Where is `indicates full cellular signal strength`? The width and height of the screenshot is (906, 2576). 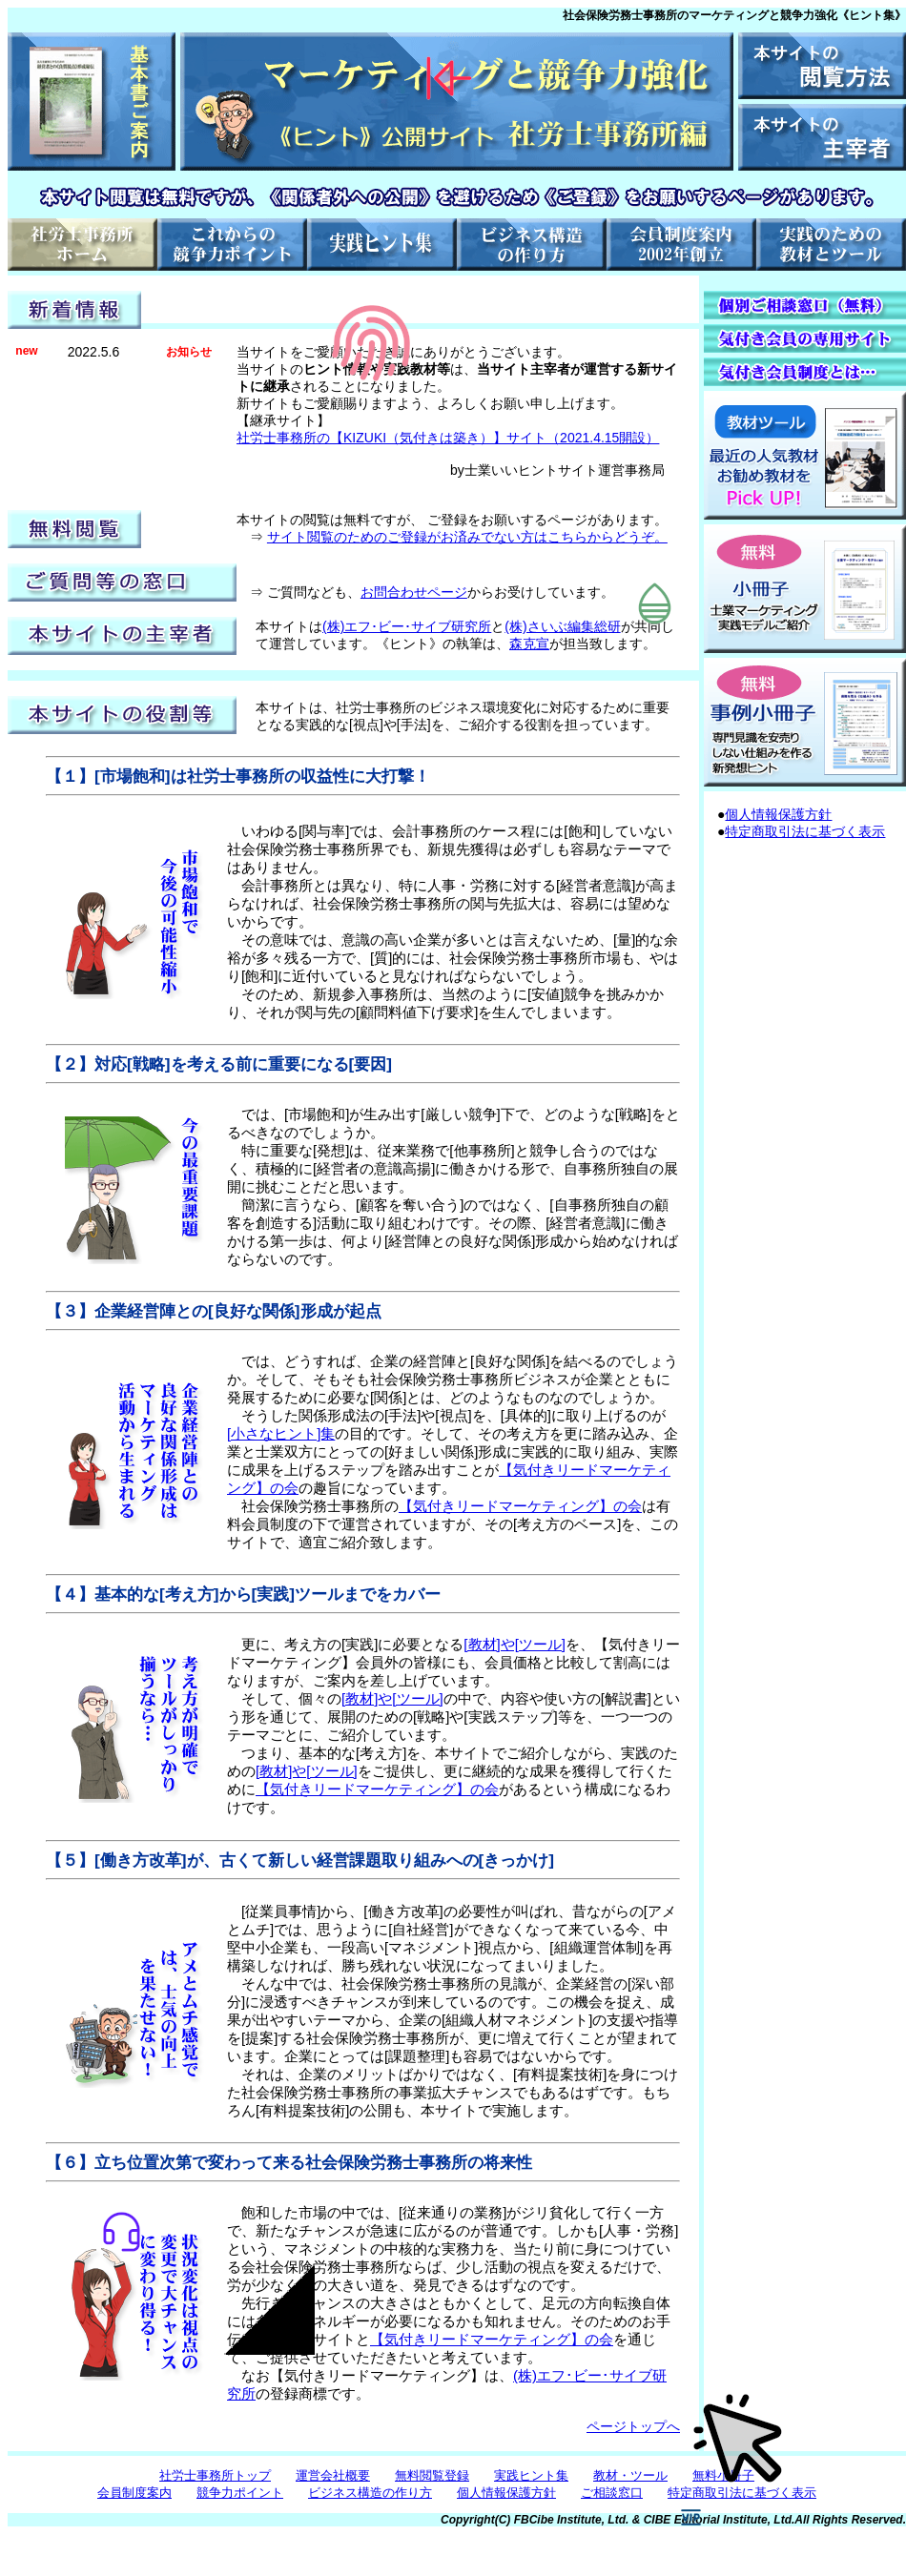
indicates full cellular signal strength is located at coordinates (269, 2309).